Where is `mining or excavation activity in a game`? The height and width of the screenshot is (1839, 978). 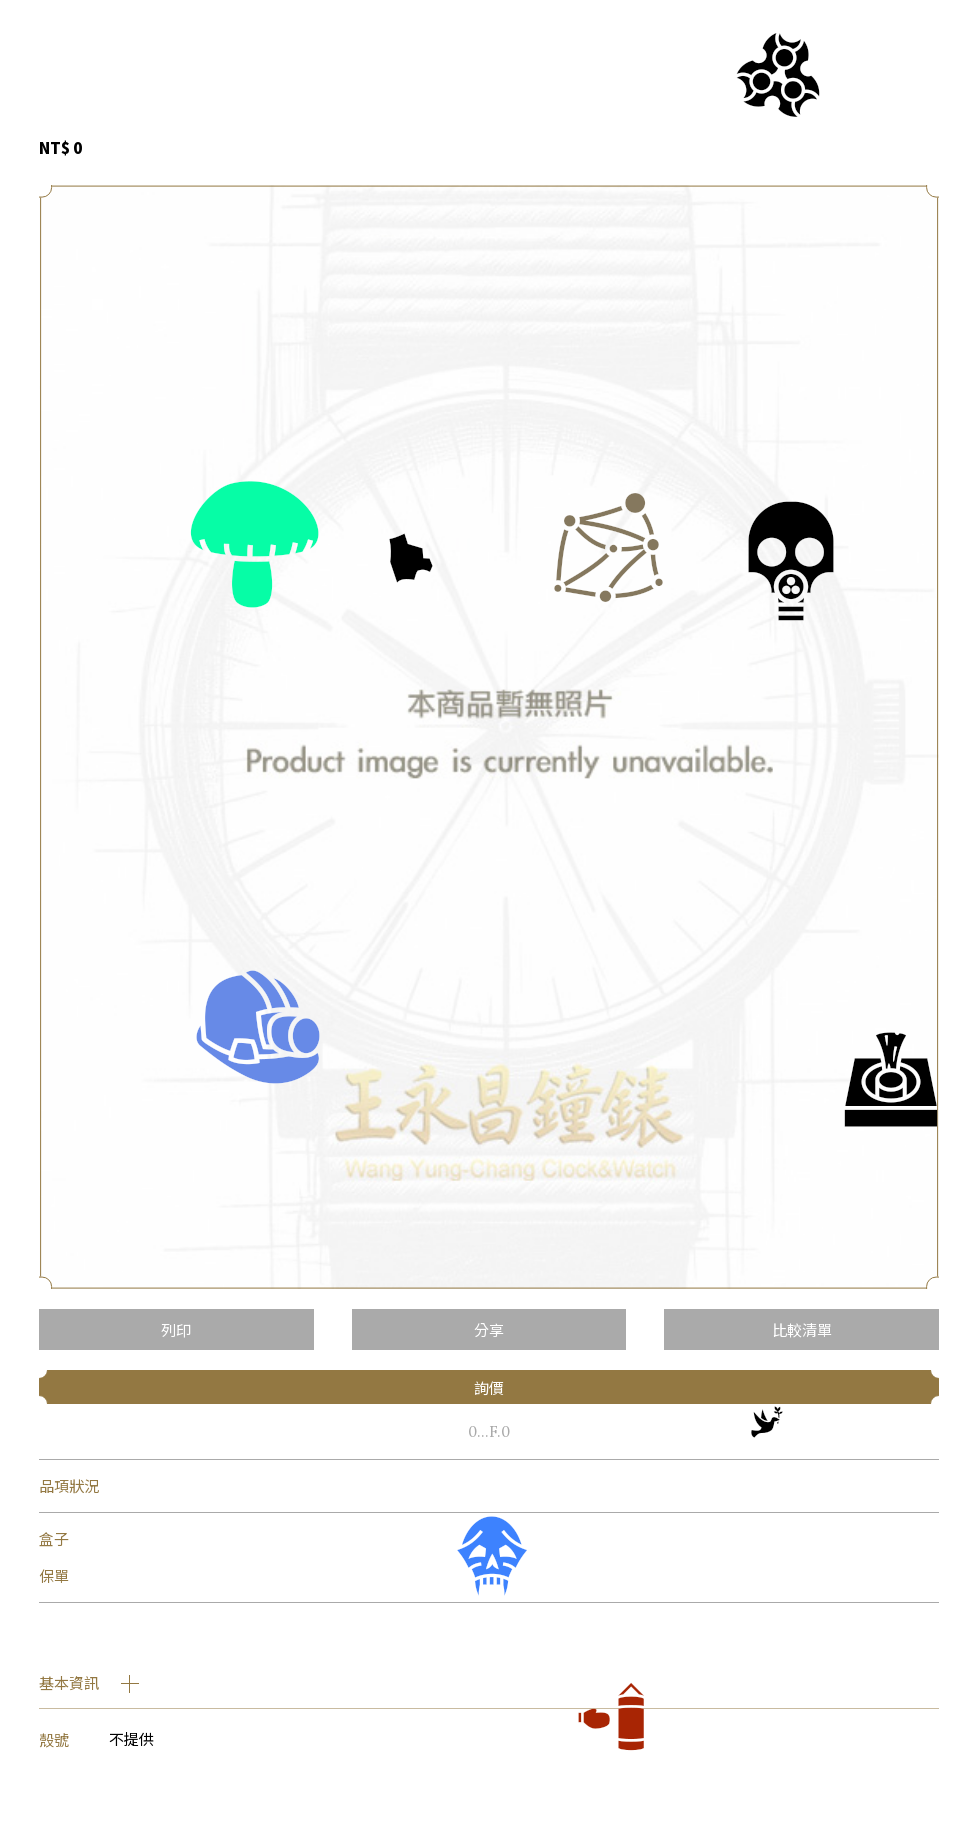 mining or excavation activity in a game is located at coordinates (258, 1027).